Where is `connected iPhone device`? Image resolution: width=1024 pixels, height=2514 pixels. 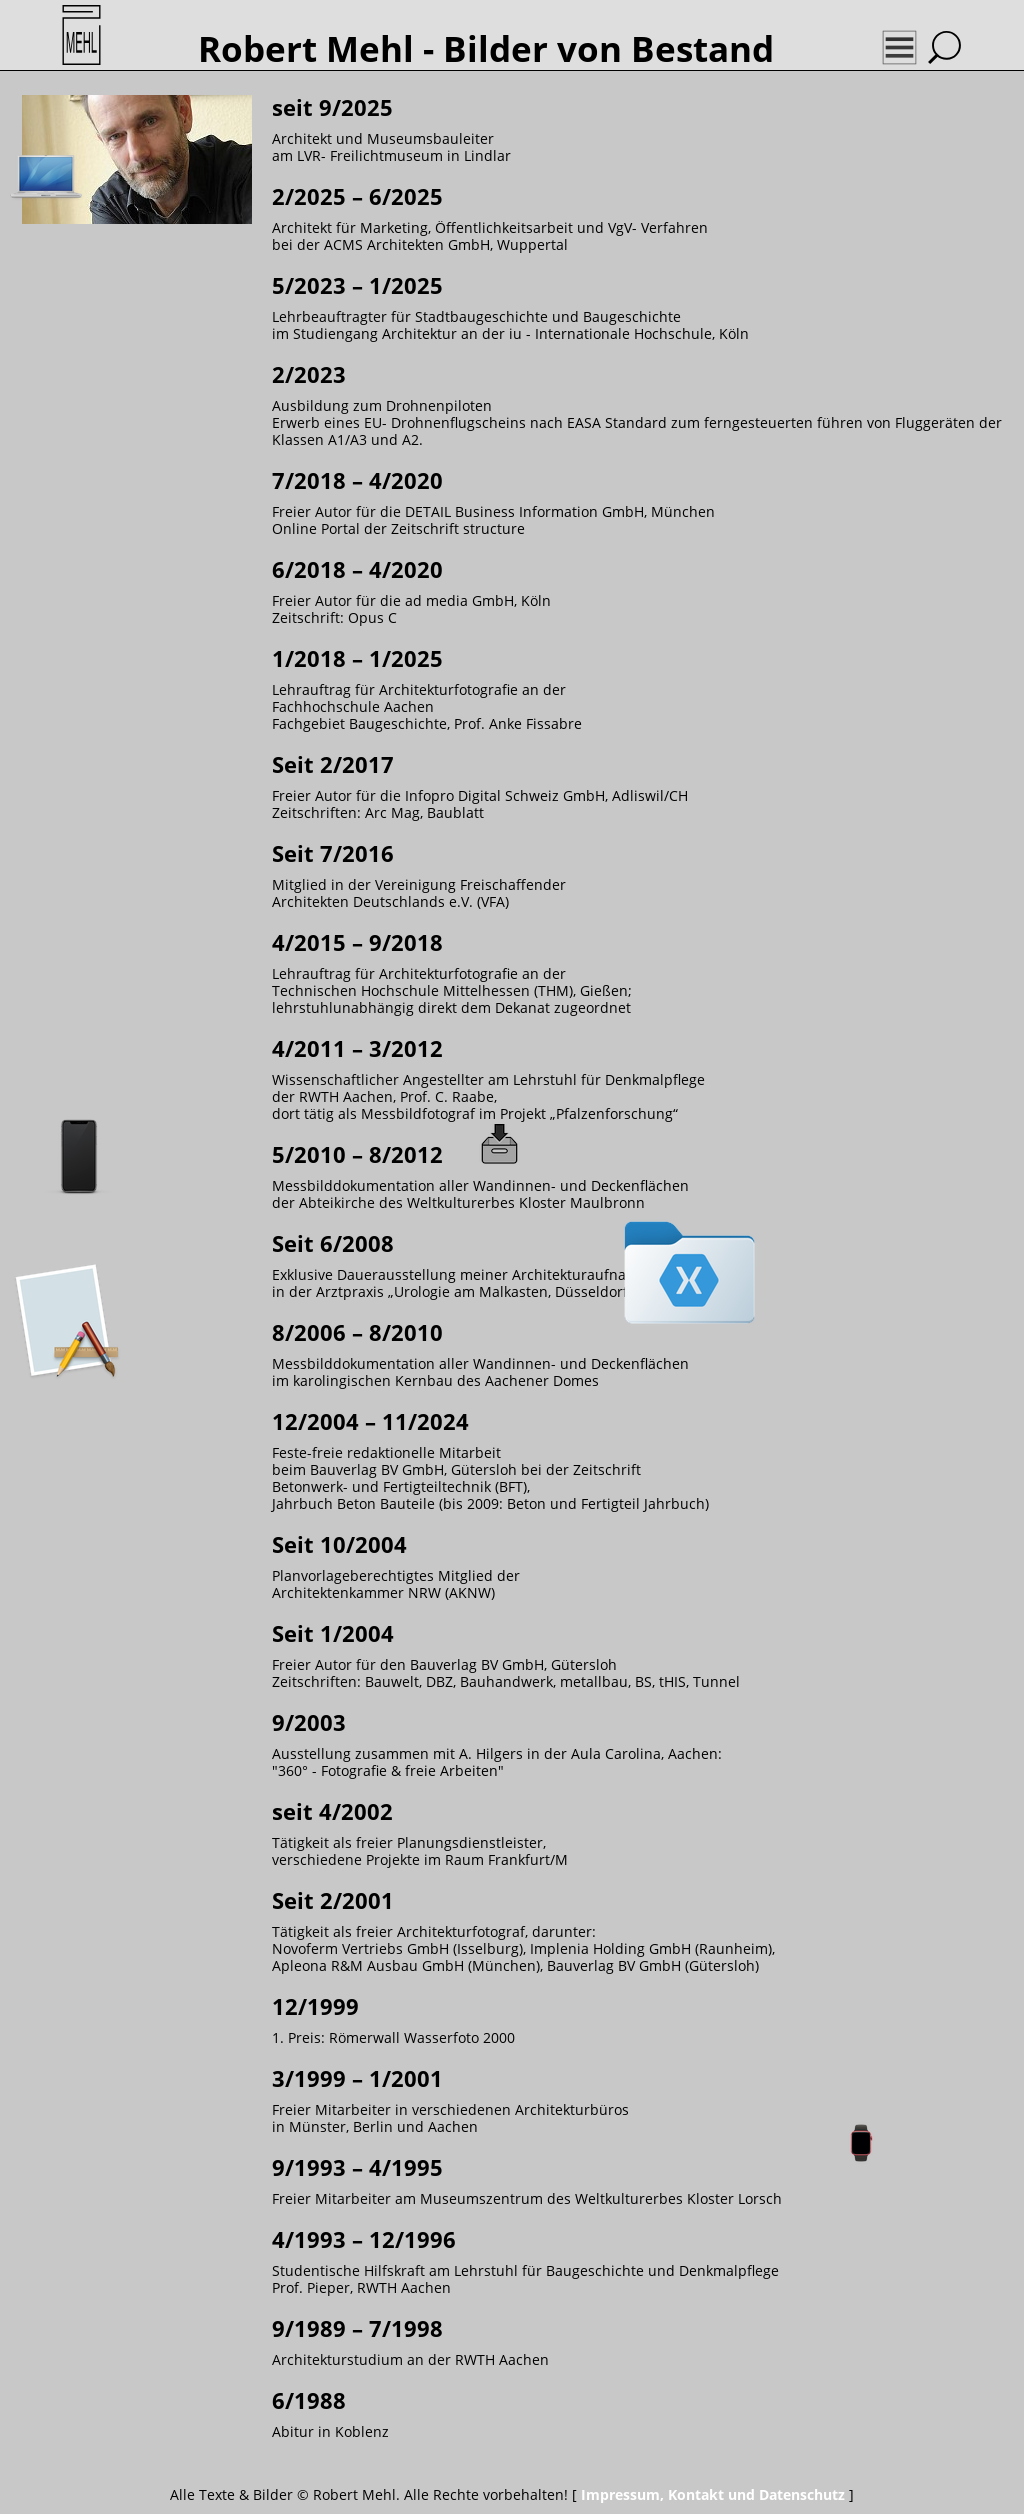
connected iPhone device is located at coordinates (79, 1157).